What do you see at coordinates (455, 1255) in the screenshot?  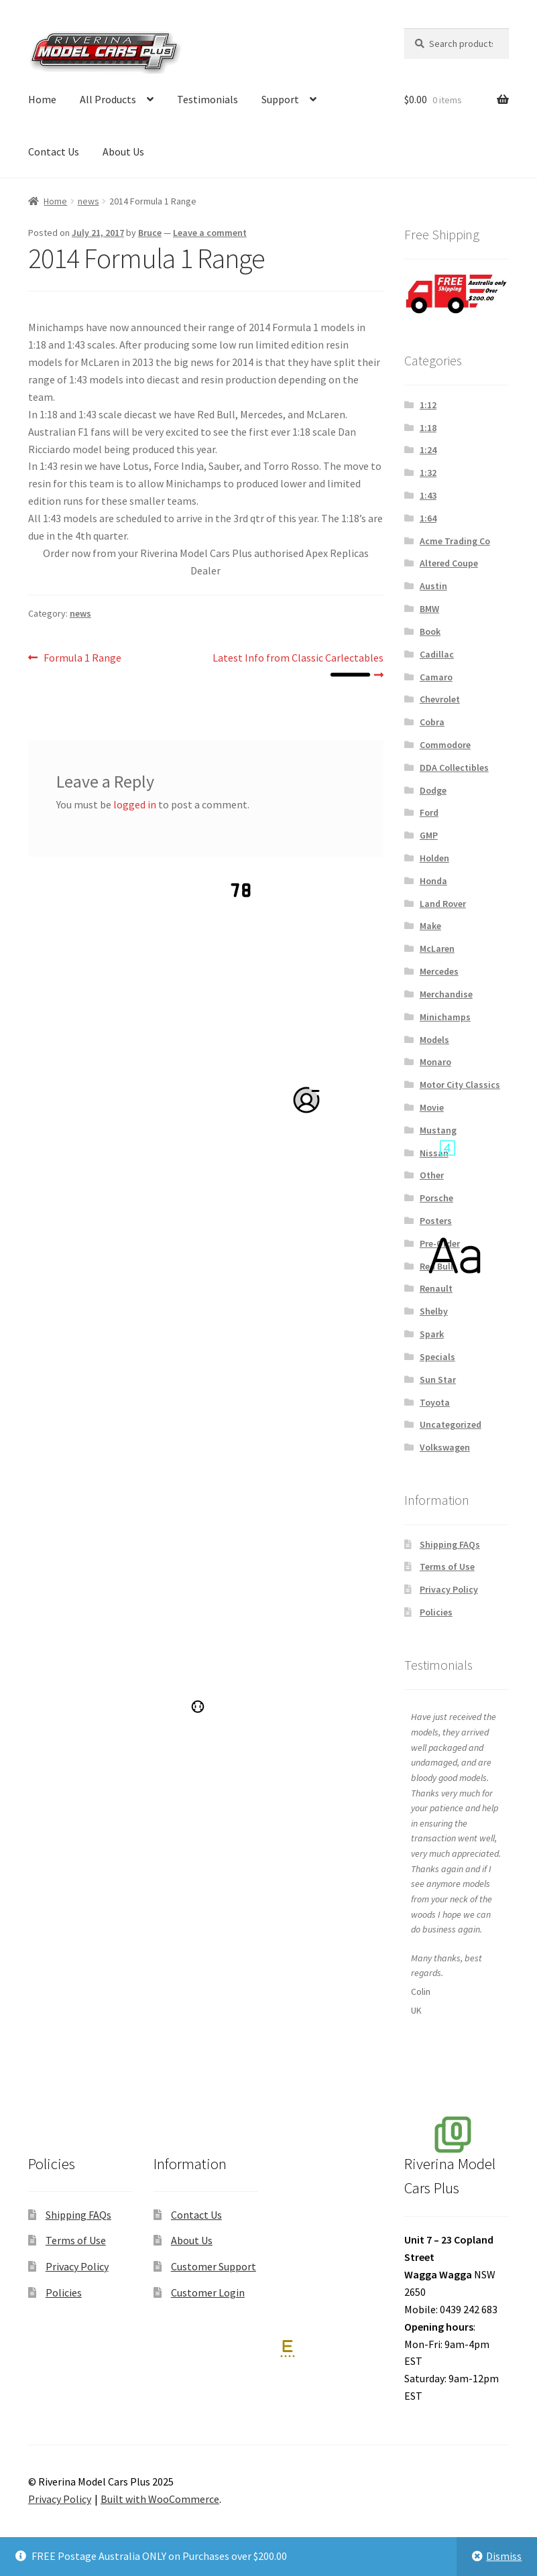 I see `adjust text formatting and font settings` at bounding box center [455, 1255].